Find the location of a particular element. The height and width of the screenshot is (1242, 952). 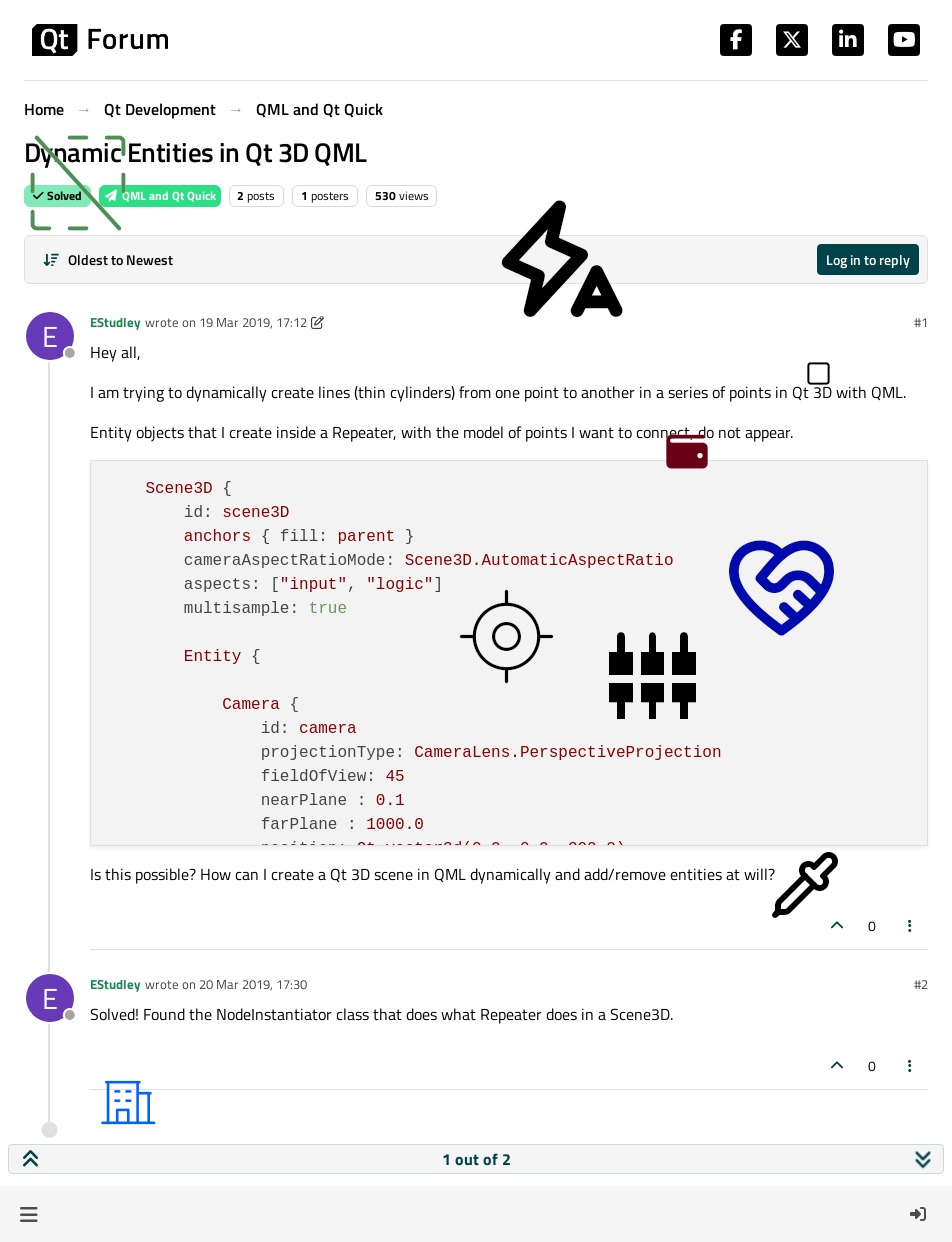

view community code of conduct is located at coordinates (781, 586).